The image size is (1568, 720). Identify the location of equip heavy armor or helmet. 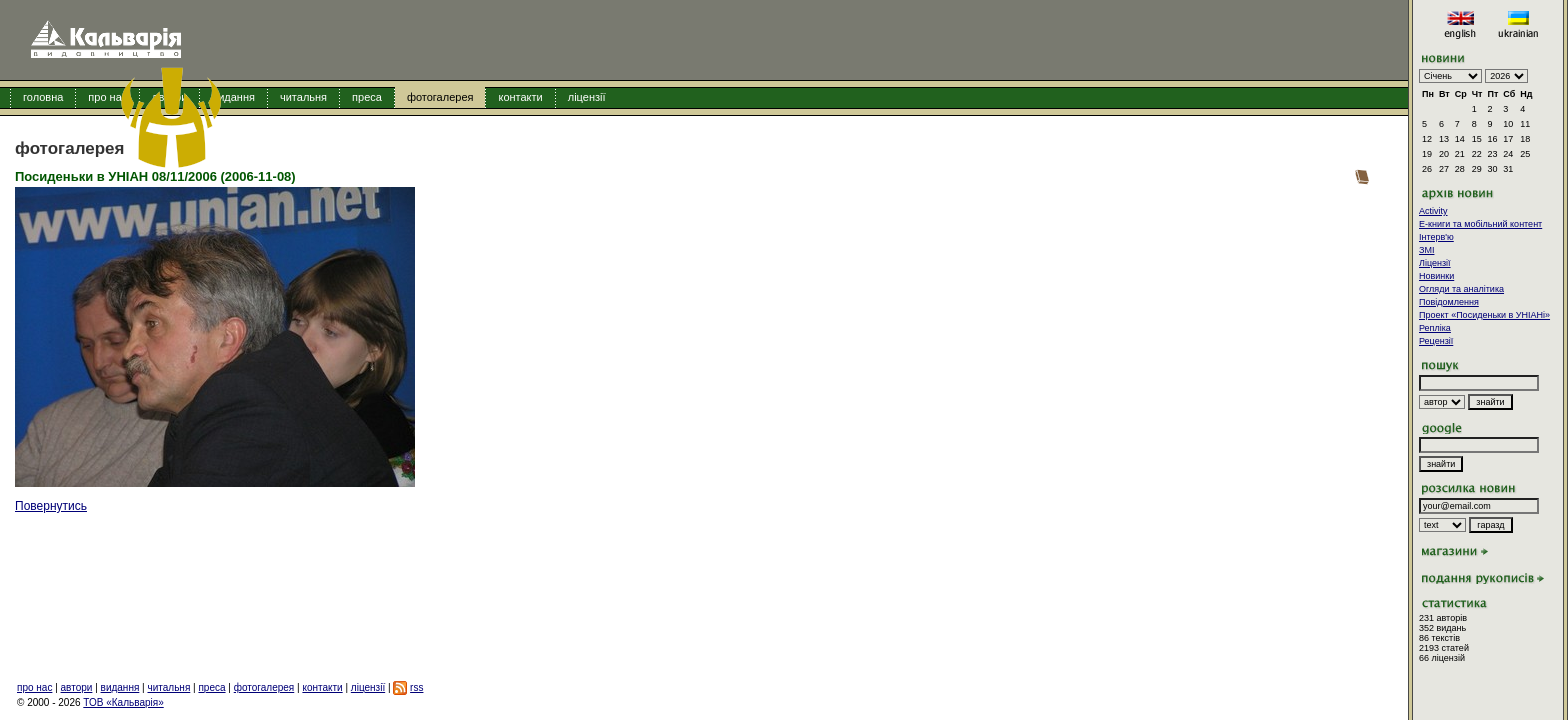
(171, 118).